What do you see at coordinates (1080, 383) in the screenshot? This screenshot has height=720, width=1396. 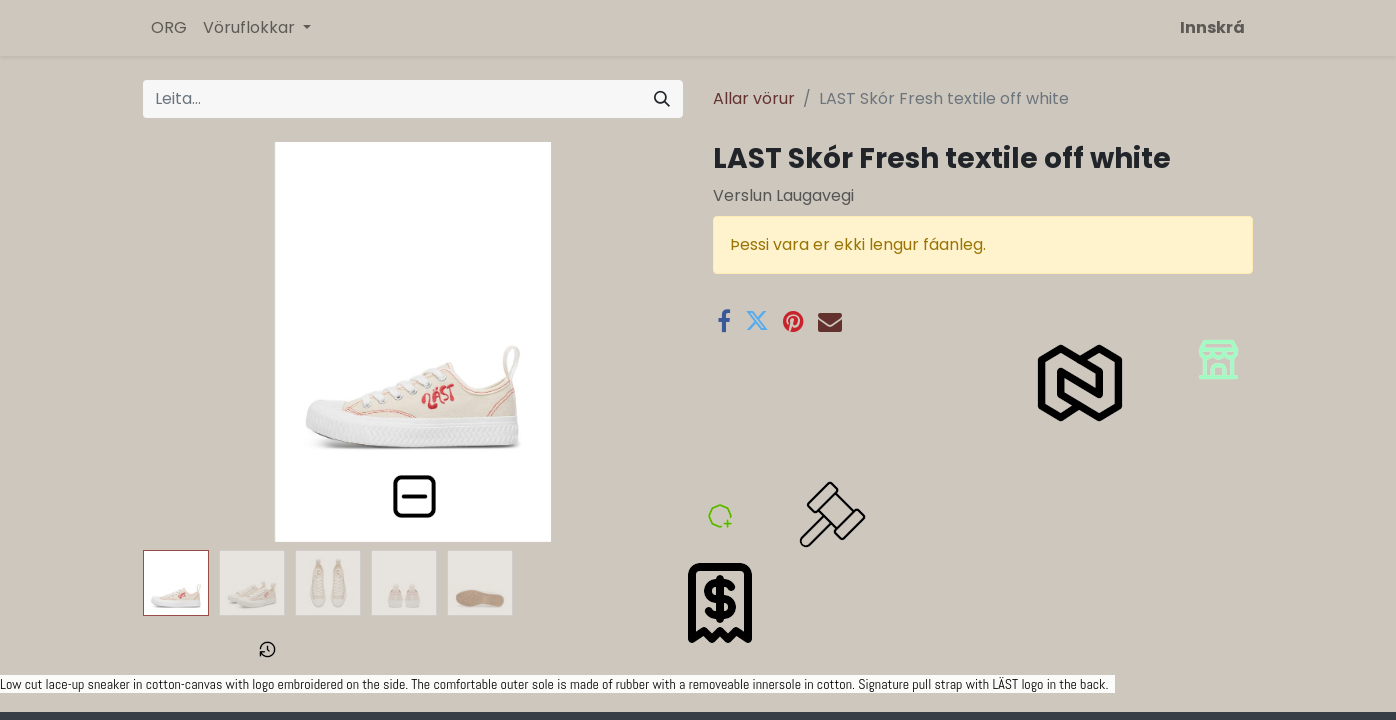 I see `nexo cryptocurrency platform logo` at bounding box center [1080, 383].